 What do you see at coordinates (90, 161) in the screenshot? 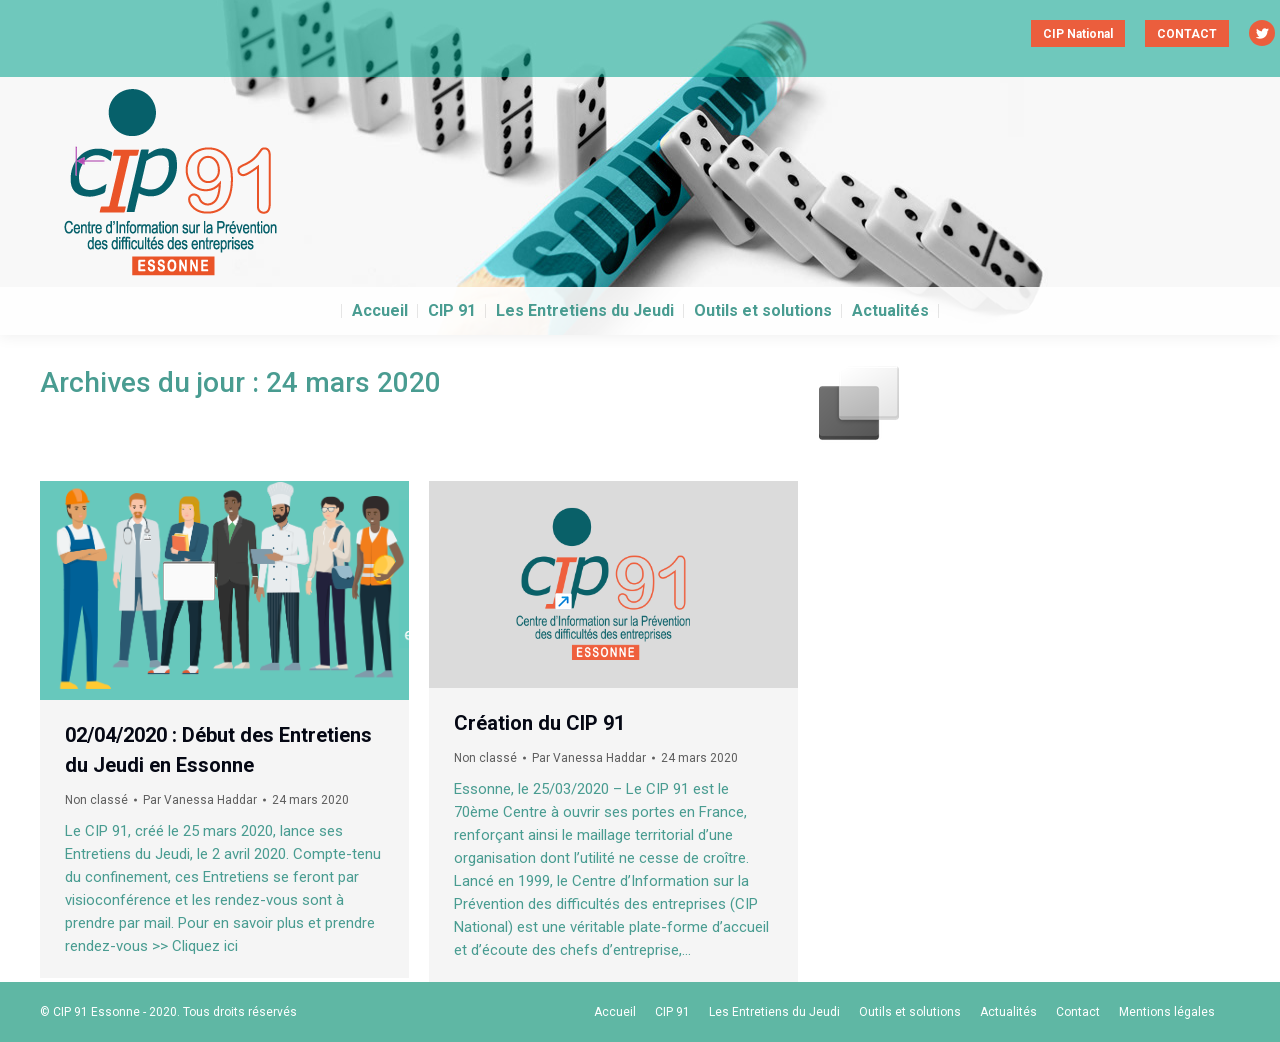
I see `go to the first item in a list or sequence` at bounding box center [90, 161].